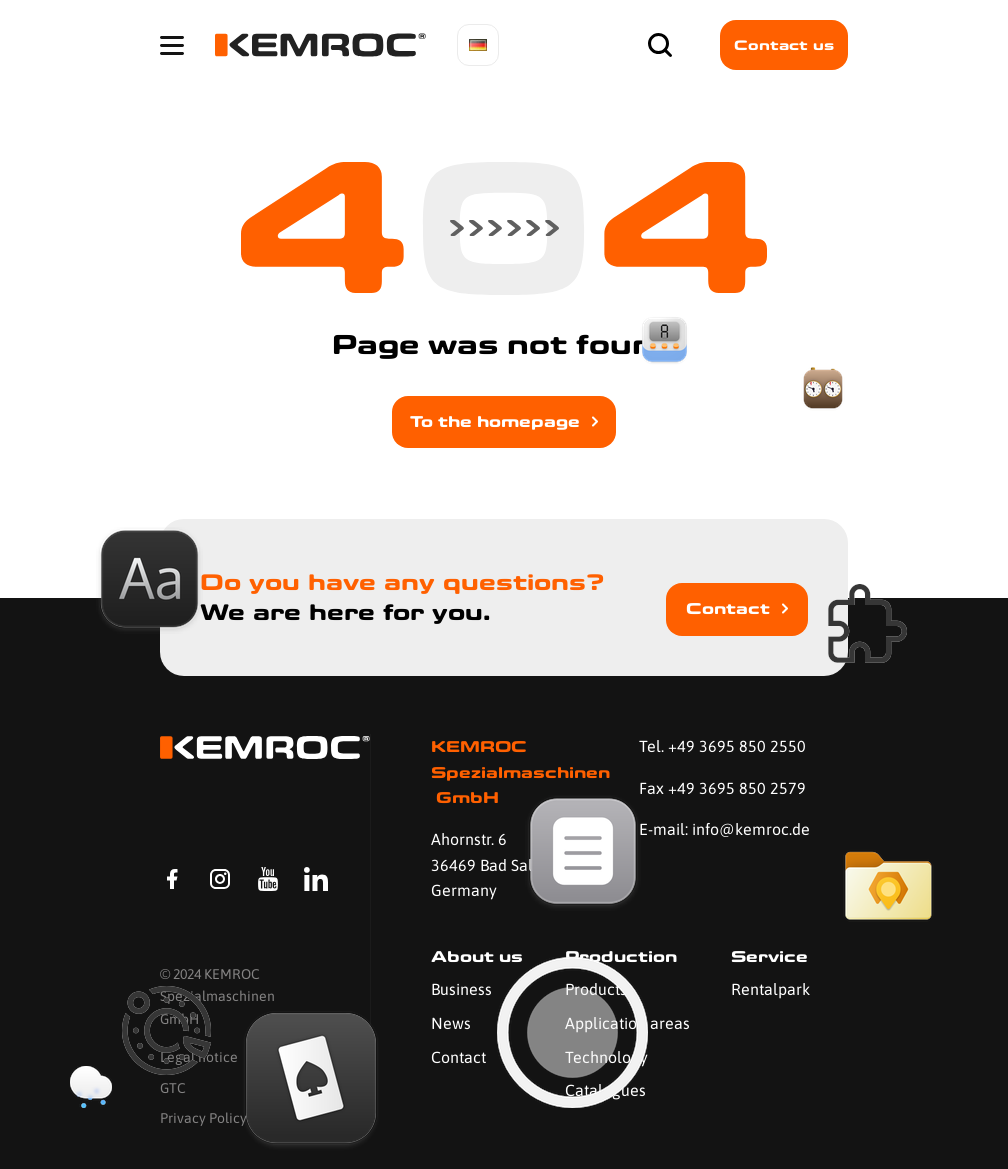 This screenshot has width=1008, height=1169. What do you see at coordinates (823, 389) in the screenshot?
I see `open the chess clock app` at bounding box center [823, 389].